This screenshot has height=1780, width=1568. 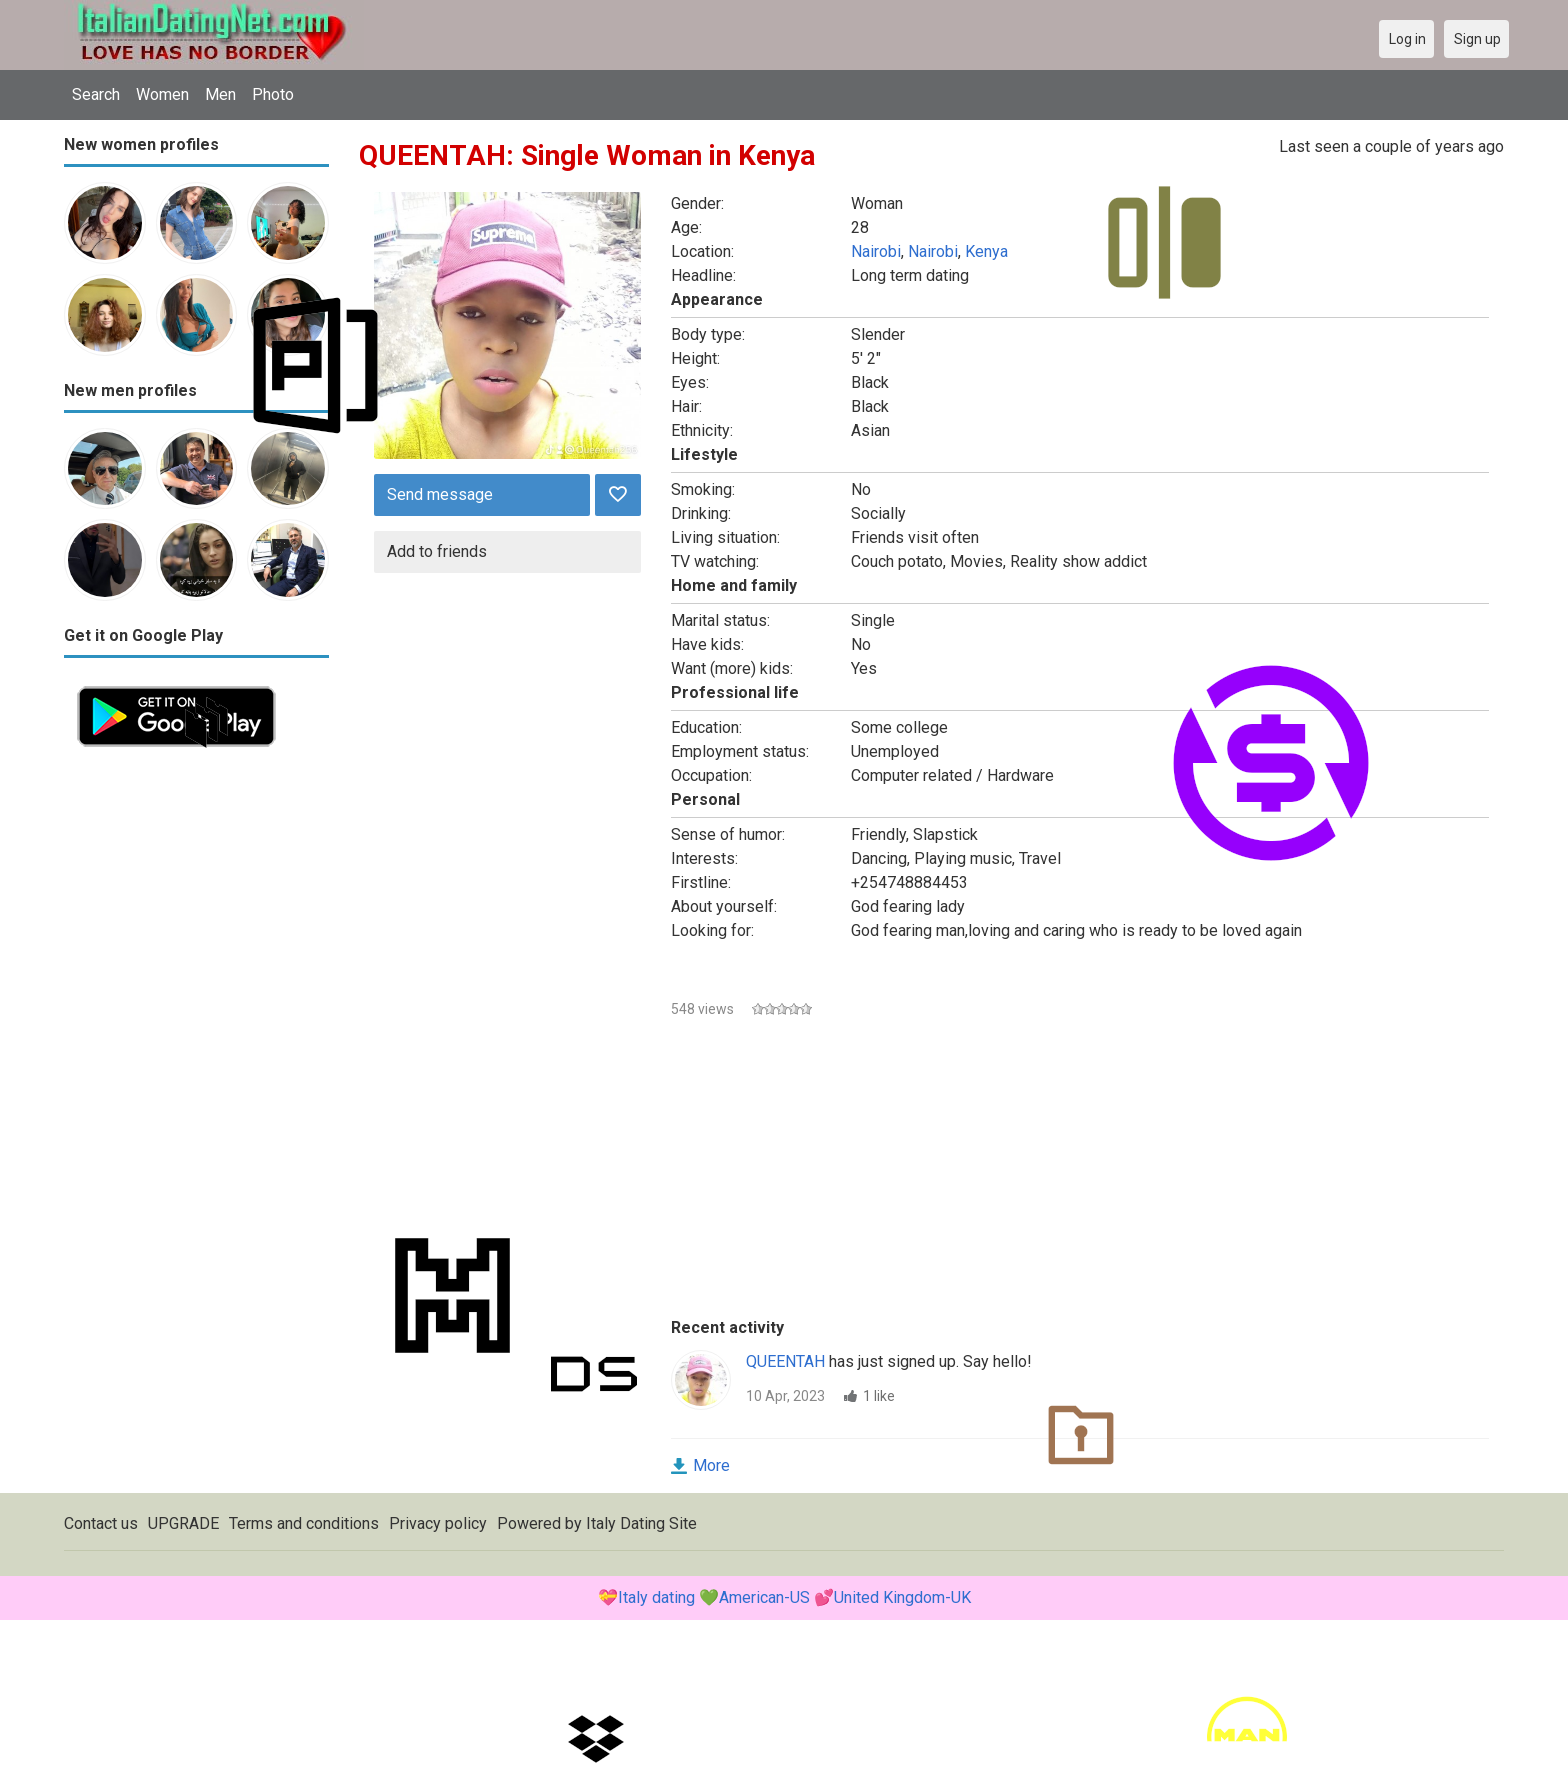 I want to click on open Dropbox cloud storage, so click(x=596, y=1739).